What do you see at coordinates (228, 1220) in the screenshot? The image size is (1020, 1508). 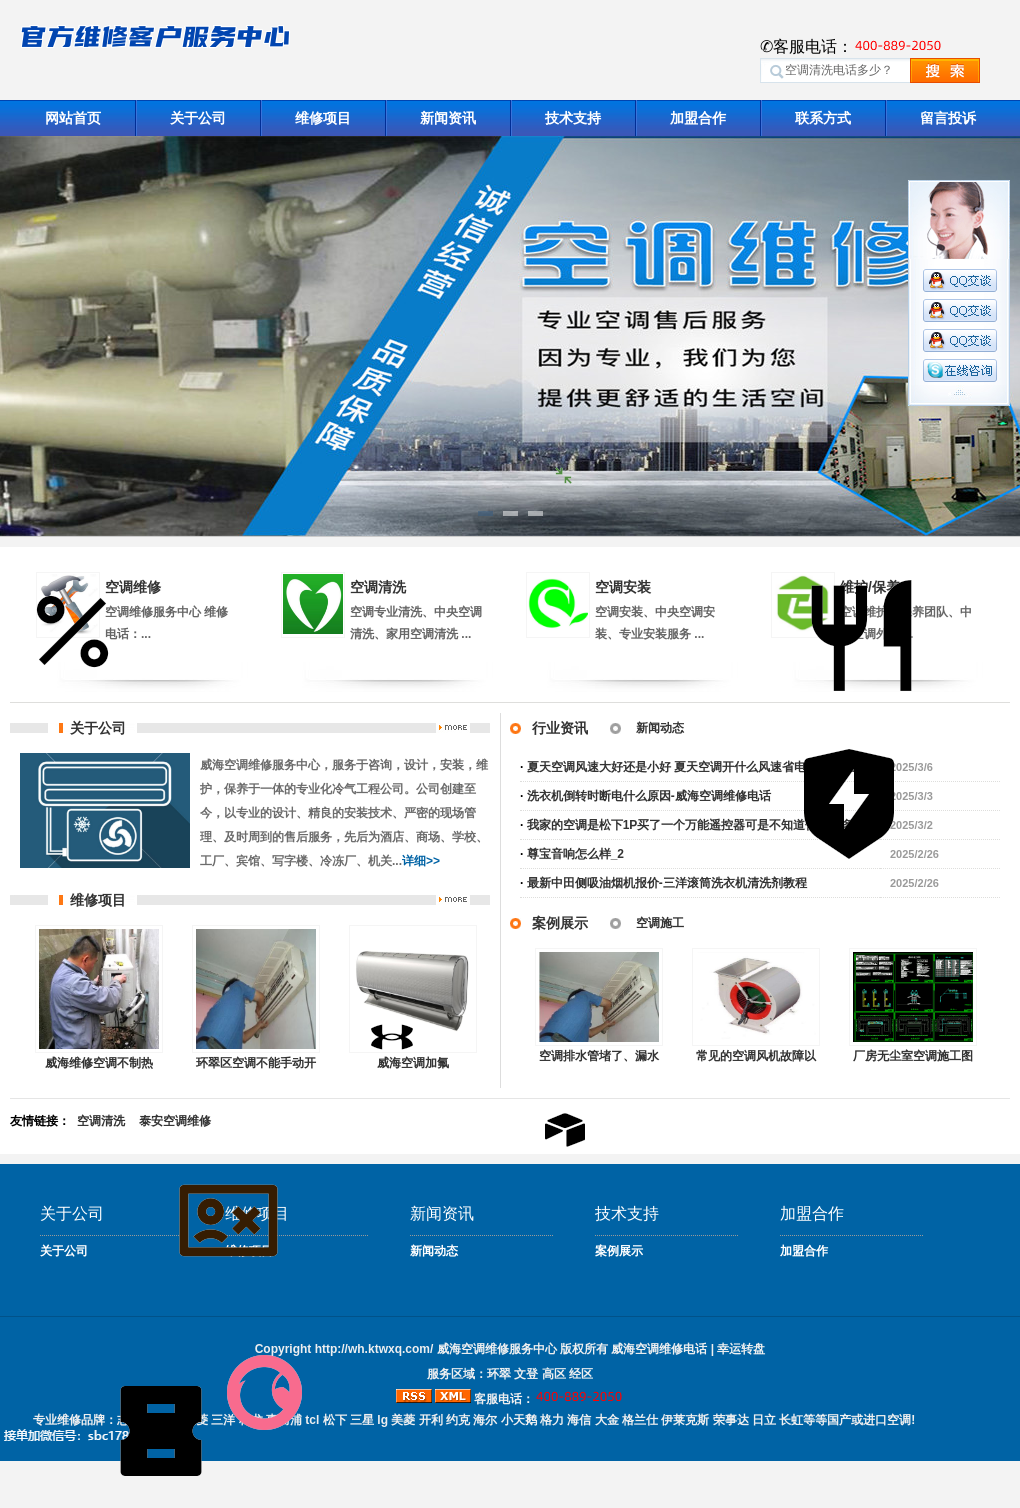 I see `expired pass or credential` at bounding box center [228, 1220].